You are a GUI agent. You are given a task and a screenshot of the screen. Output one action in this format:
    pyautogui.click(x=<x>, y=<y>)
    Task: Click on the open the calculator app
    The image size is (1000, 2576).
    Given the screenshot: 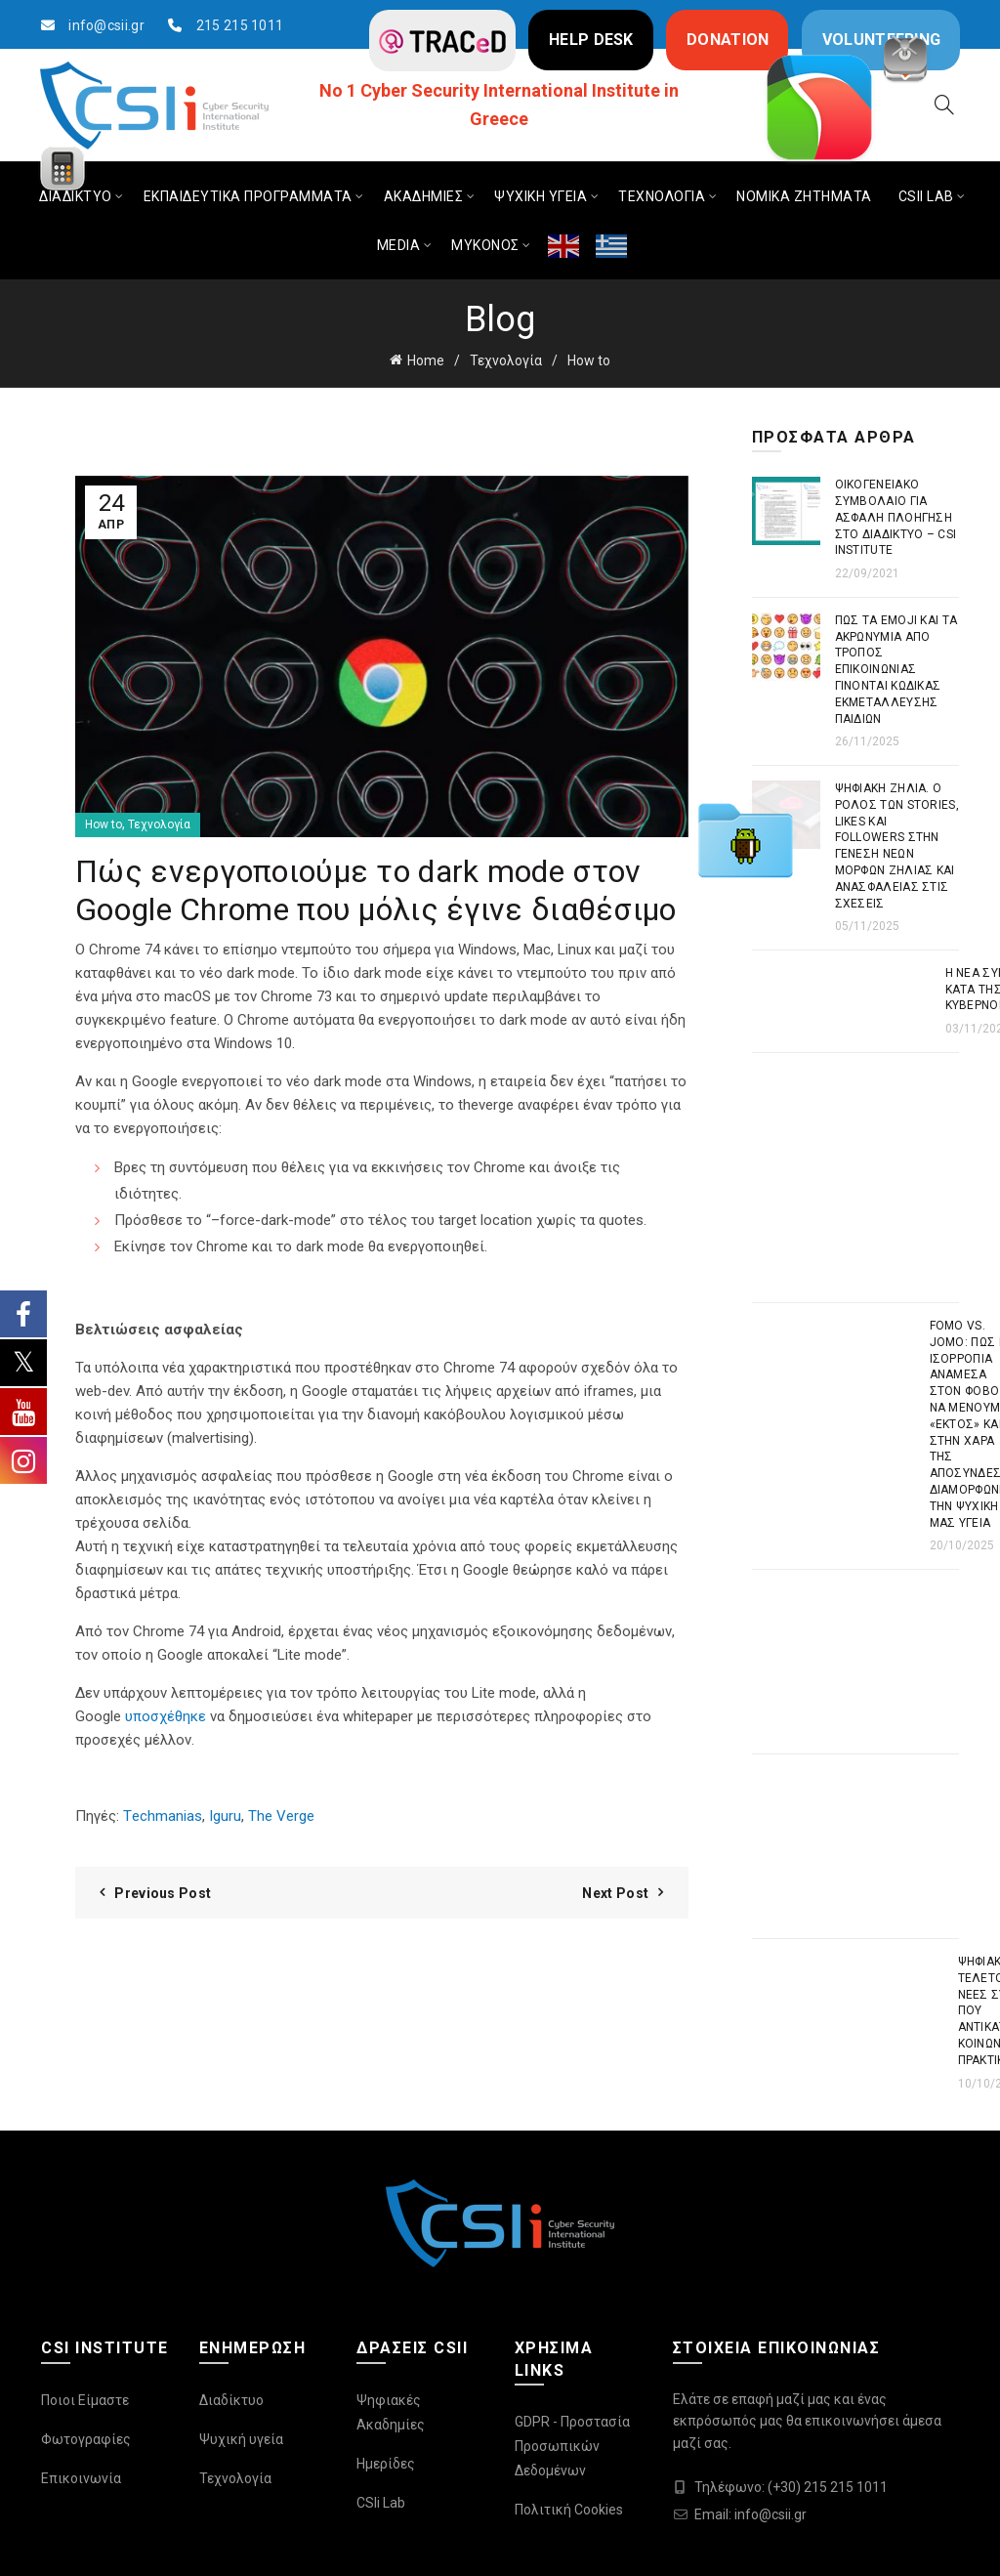 What is the action you would take?
    pyautogui.click(x=62, y=168)
    